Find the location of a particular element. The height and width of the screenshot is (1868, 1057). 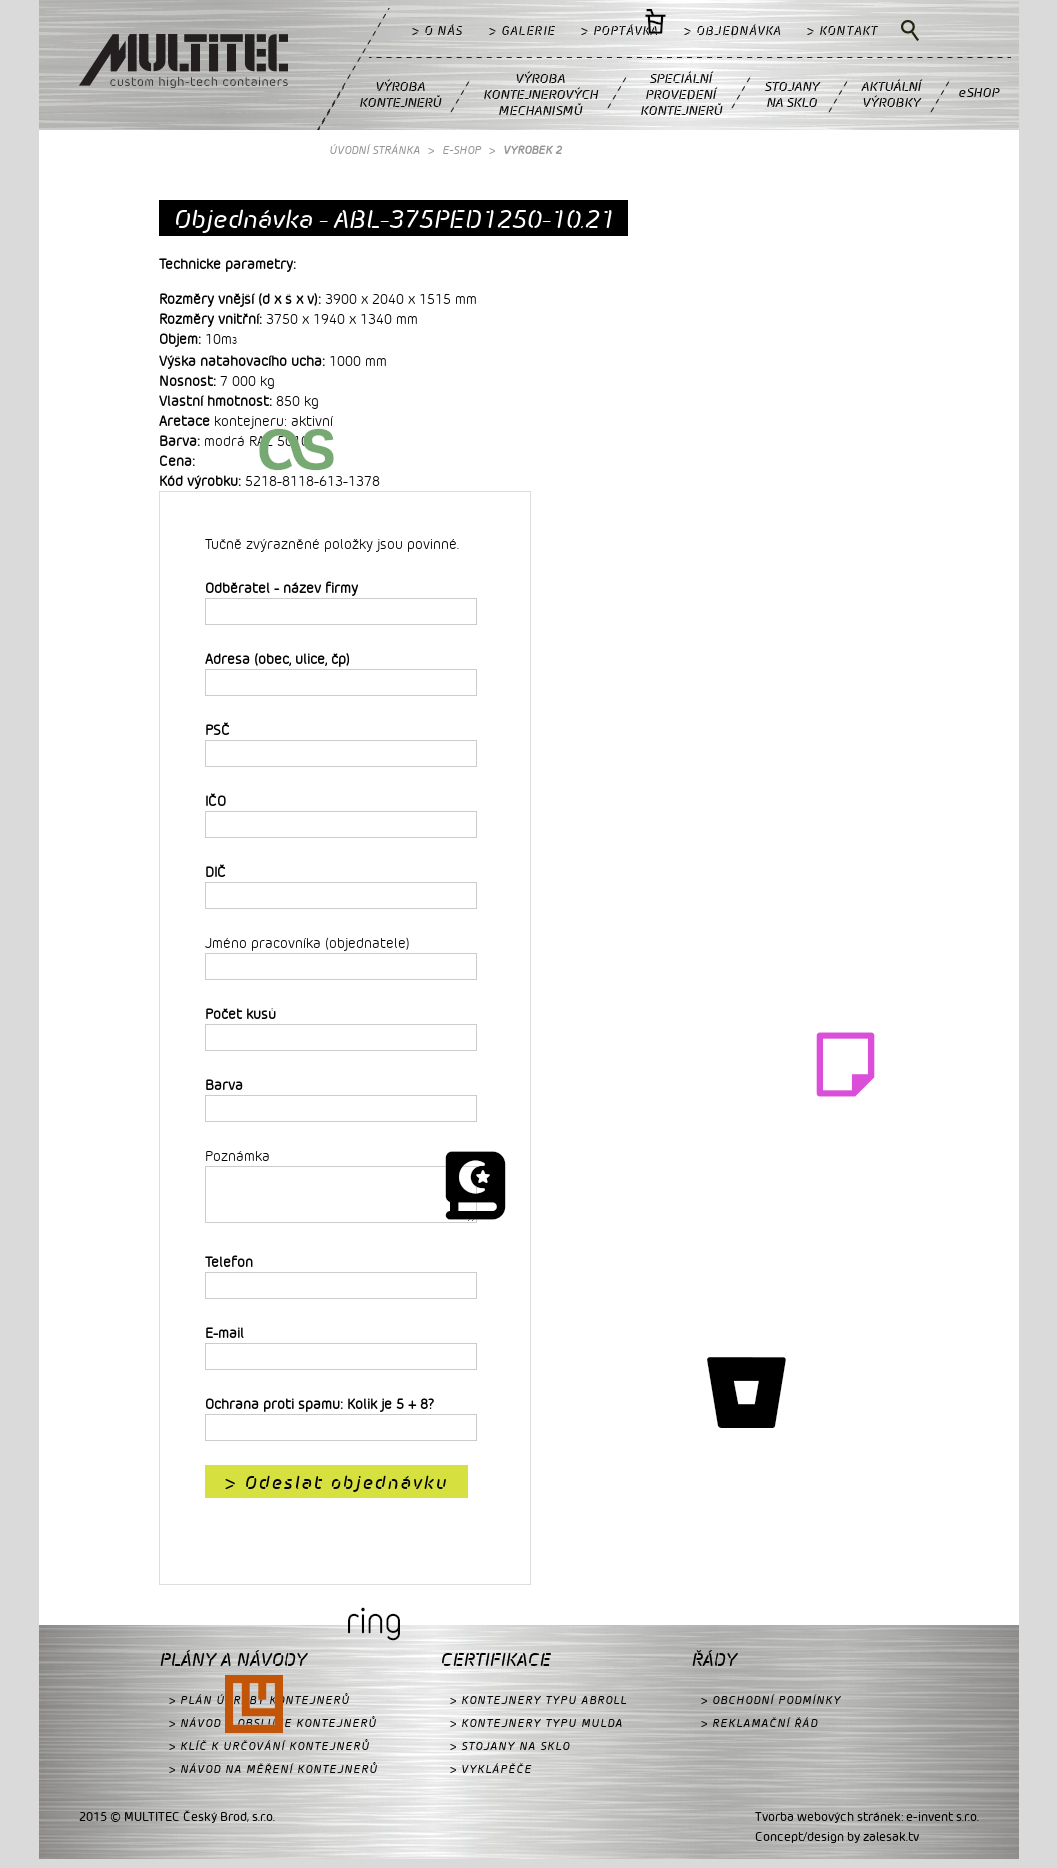

access quran or islamic religious texts is located at coordinates (475, 1185).